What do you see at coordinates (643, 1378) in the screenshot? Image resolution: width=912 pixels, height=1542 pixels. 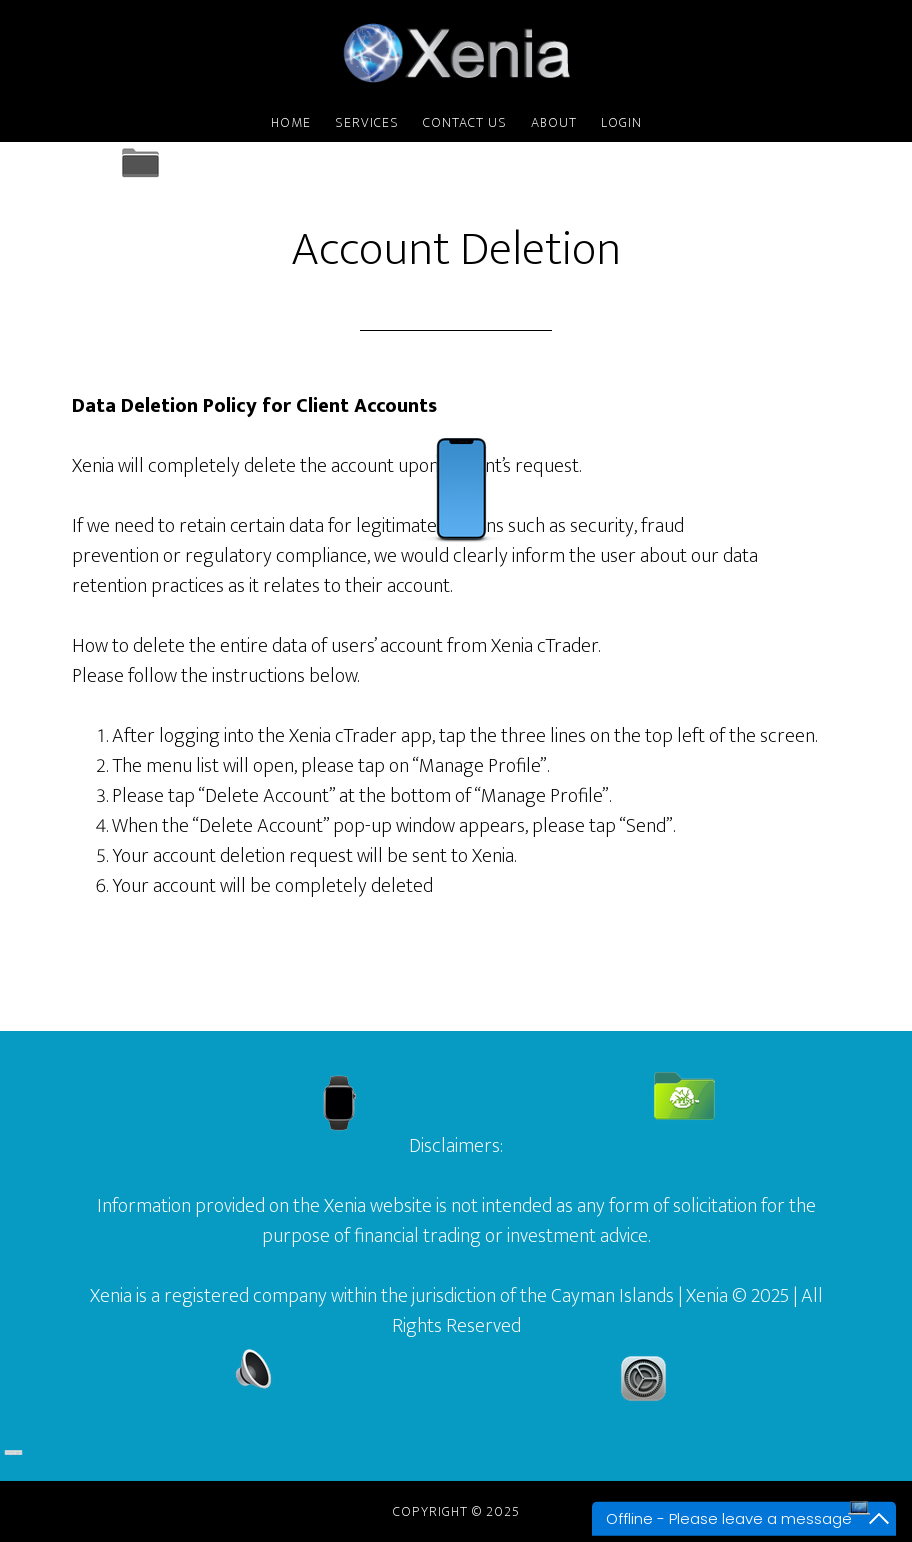 I see `open system preferences or settings` at bounding box center [643, 1378].